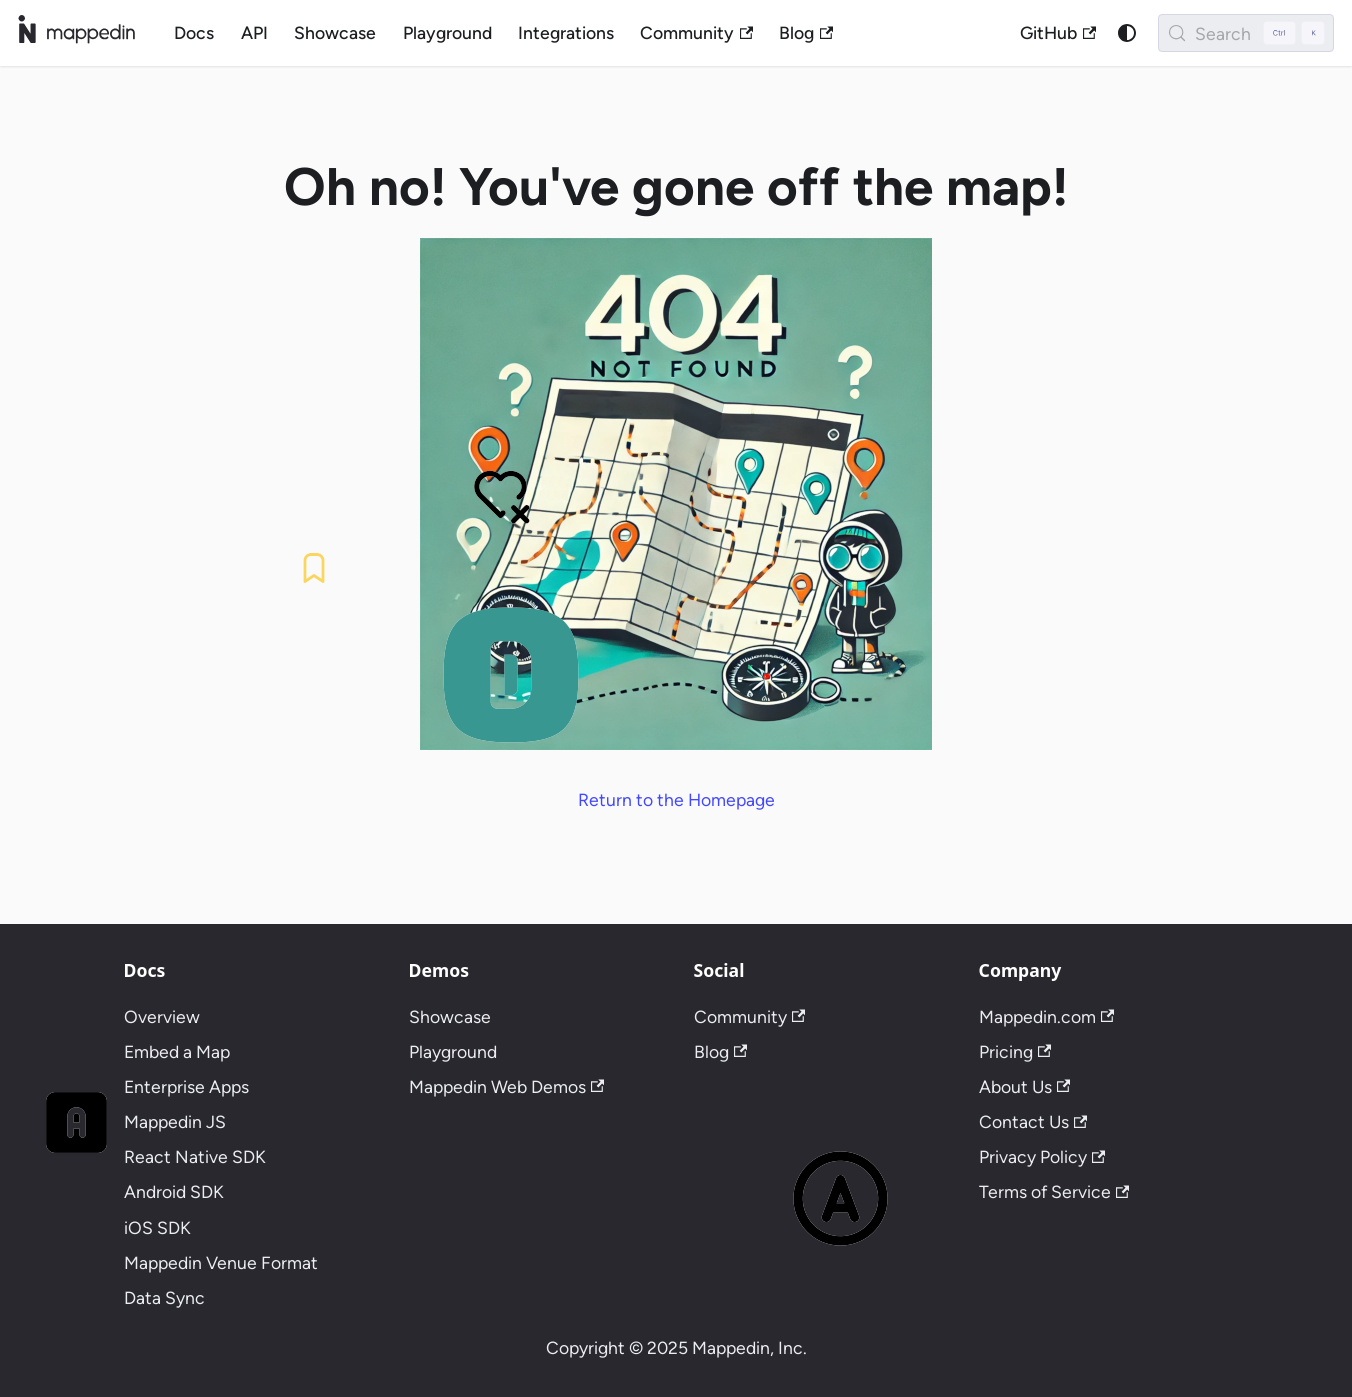 The width and height of the screenshot is (1352, 1397). What do you see at coordinates (500, 494) in the screenshot?
I see `remove from favorites` at bounding box center [500, 494].